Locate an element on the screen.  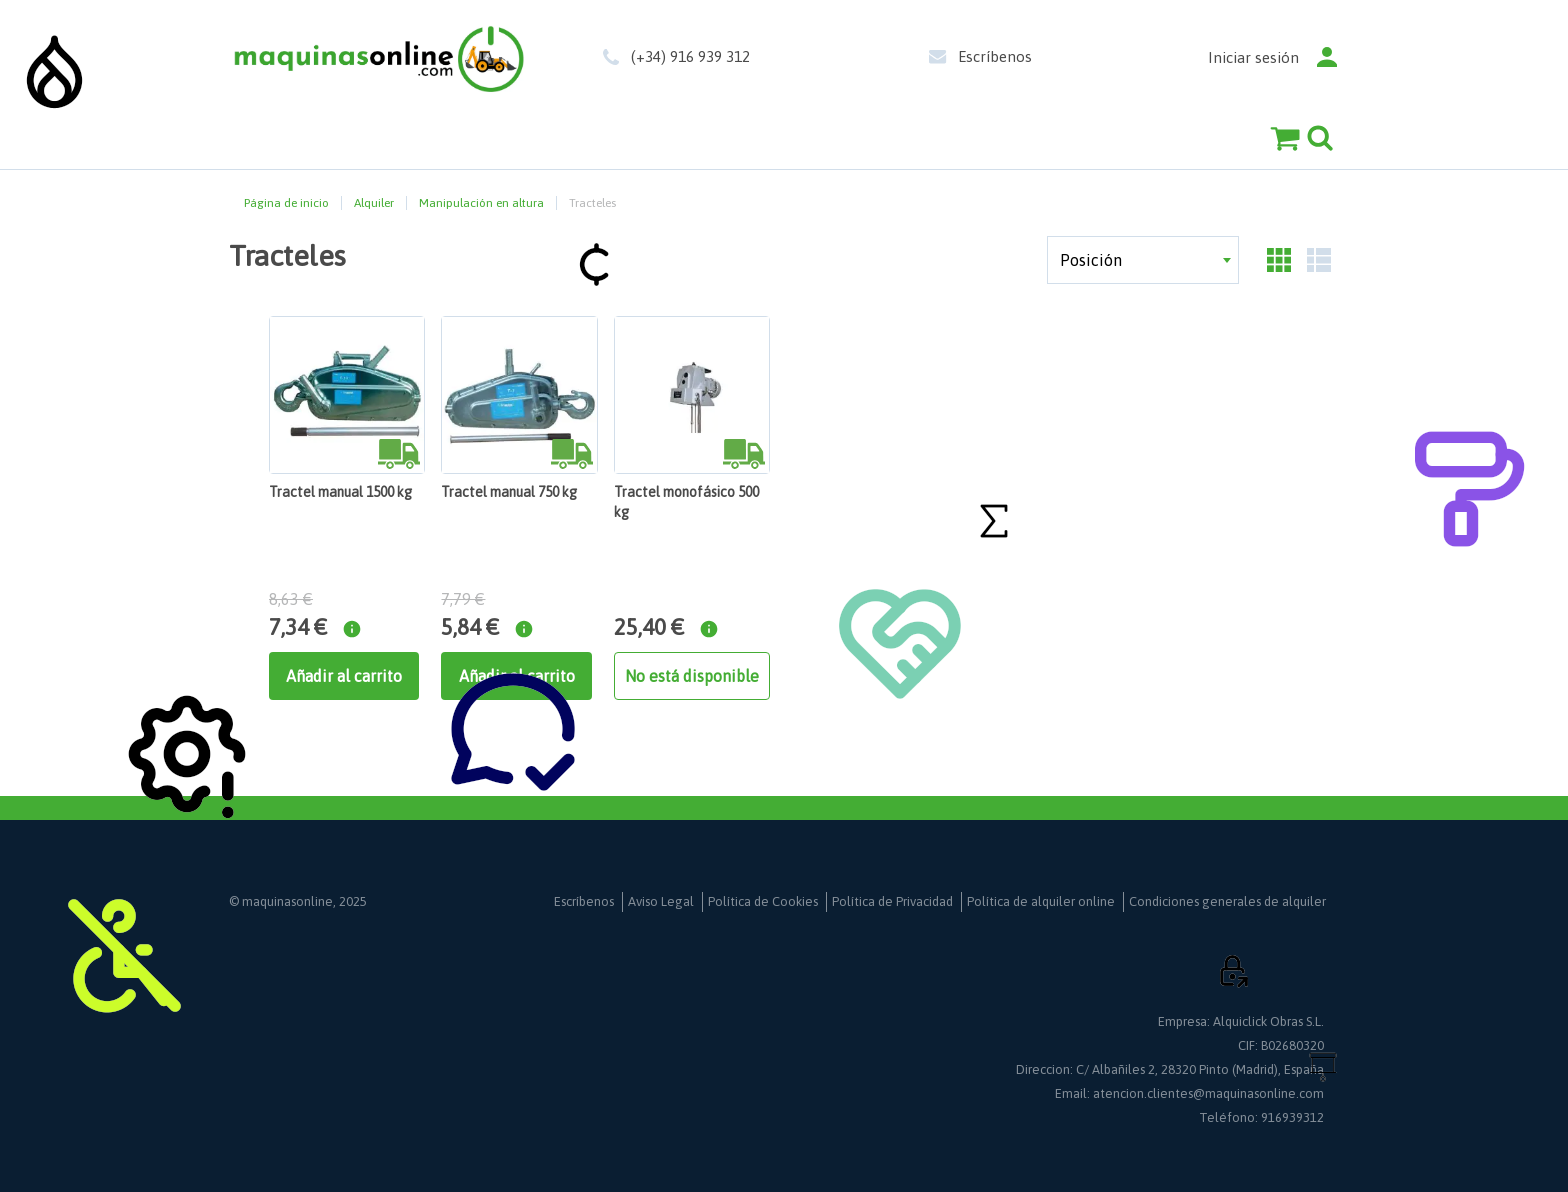
start a presentation is located at coordinates (1323, 1065).